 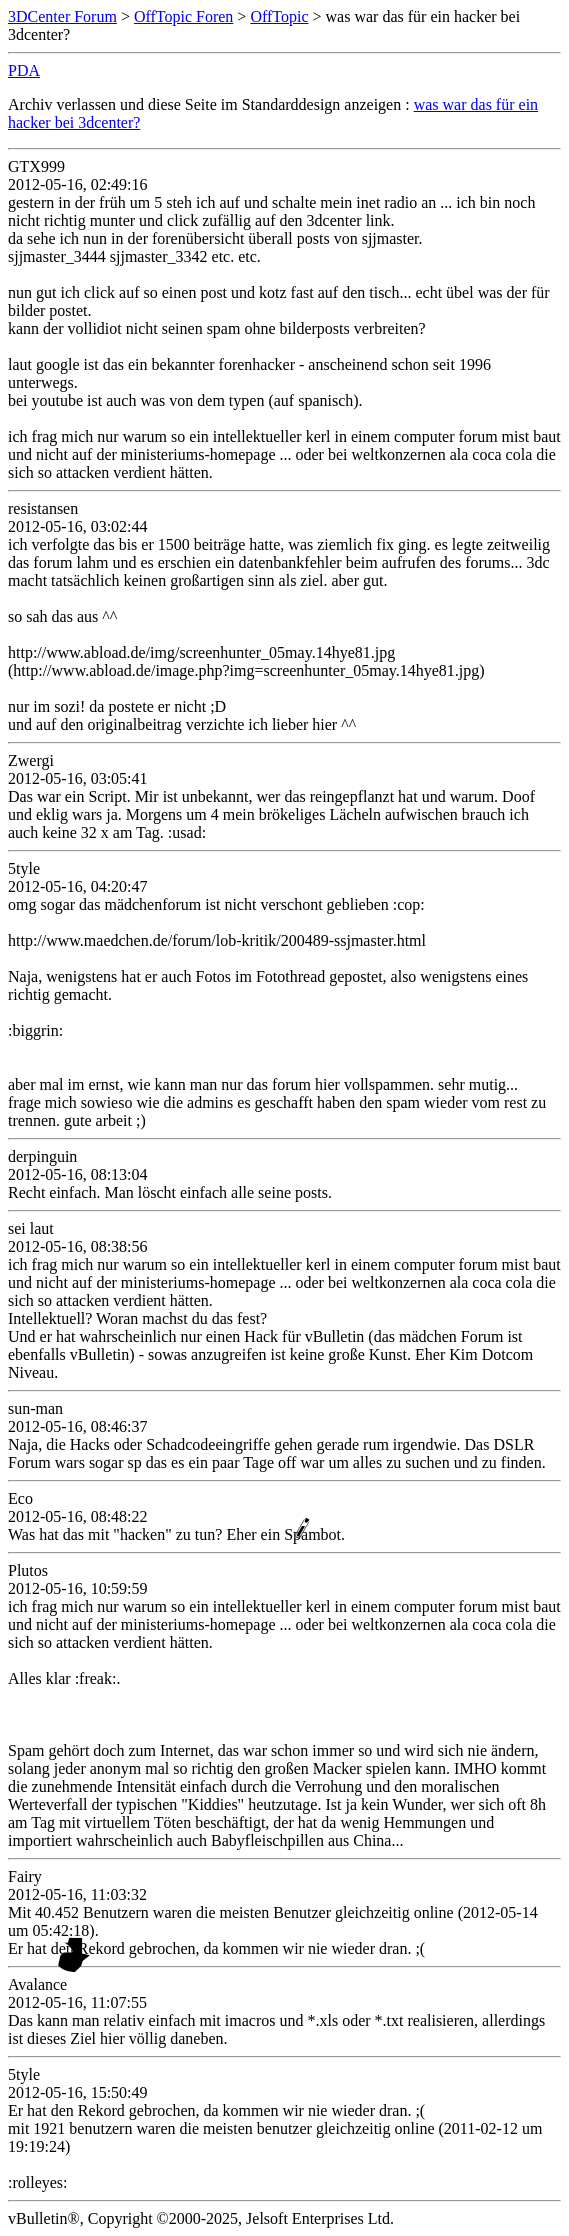 I want to click on select Guatemala as your country or region, so click(x=74, y=1955).